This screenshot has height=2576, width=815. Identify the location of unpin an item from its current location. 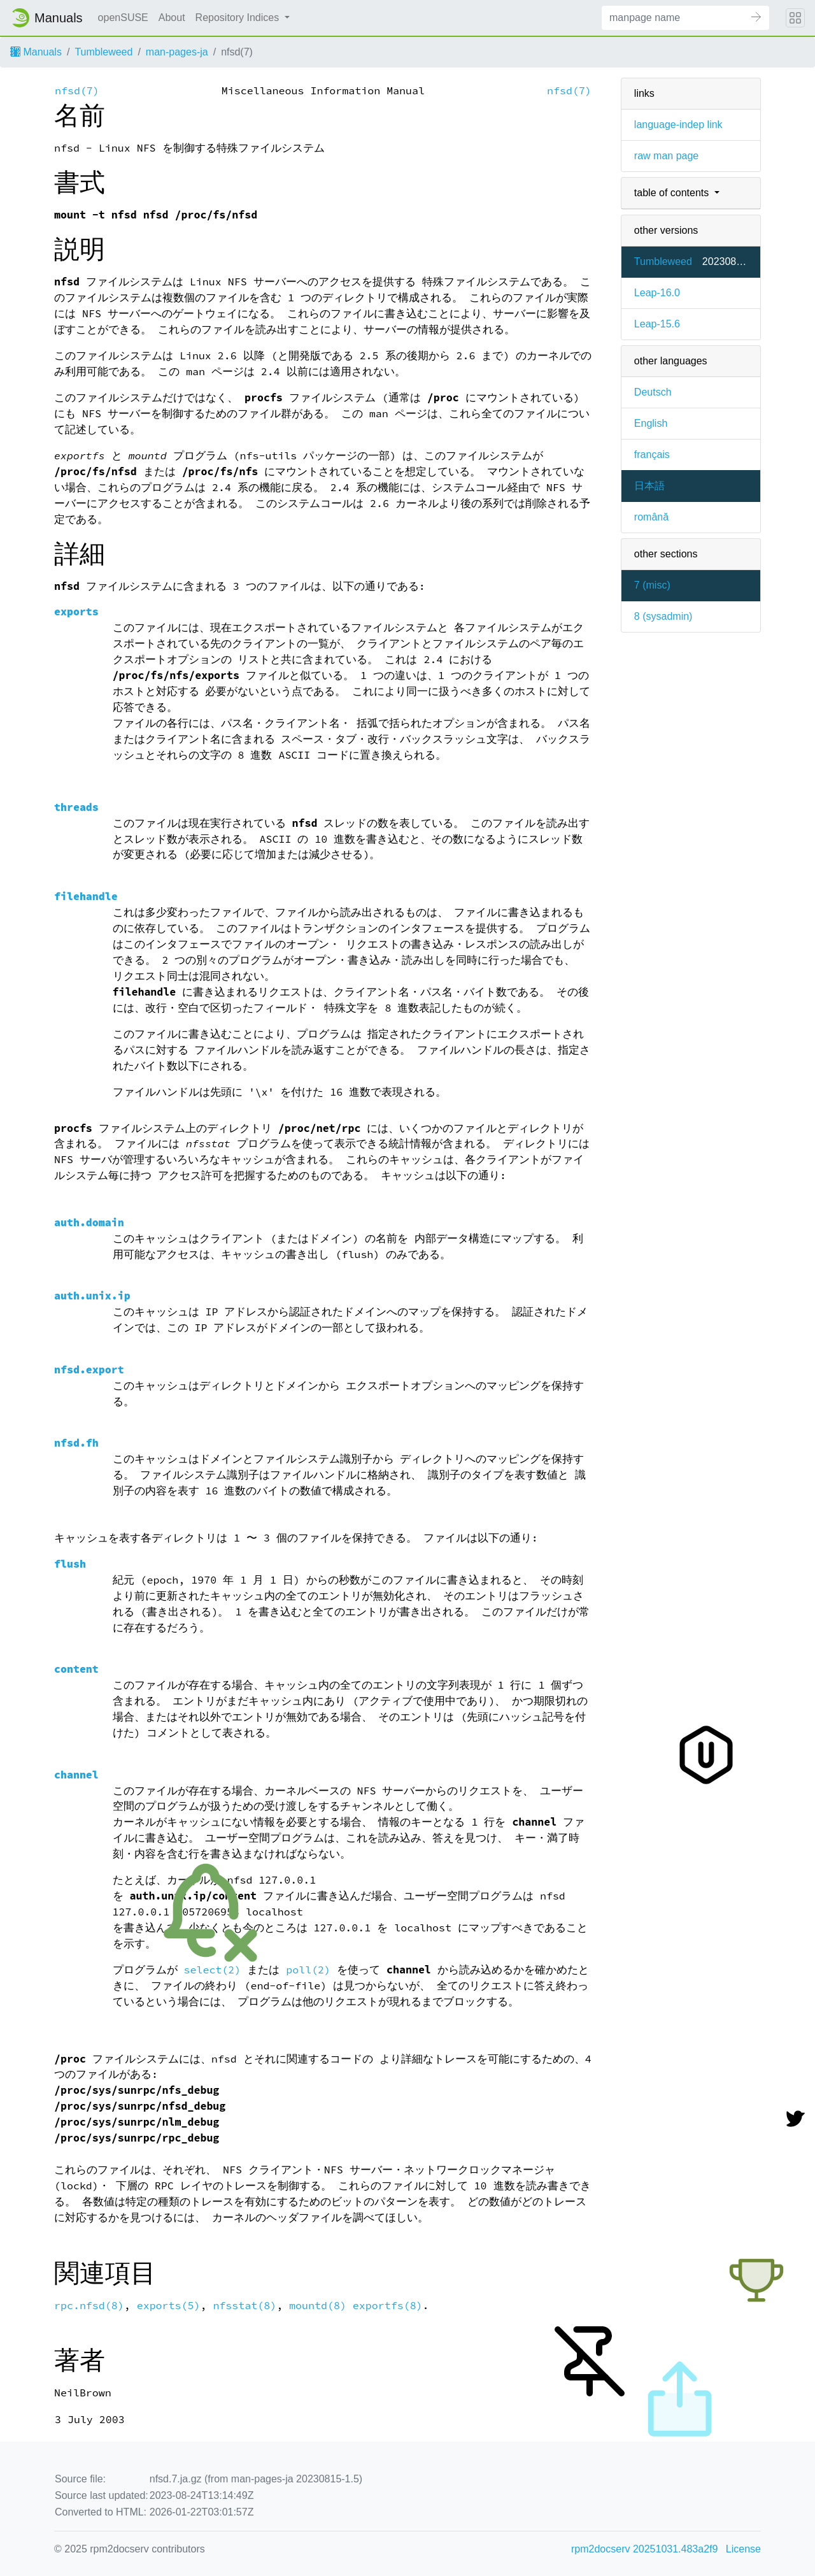
(590, 2361).